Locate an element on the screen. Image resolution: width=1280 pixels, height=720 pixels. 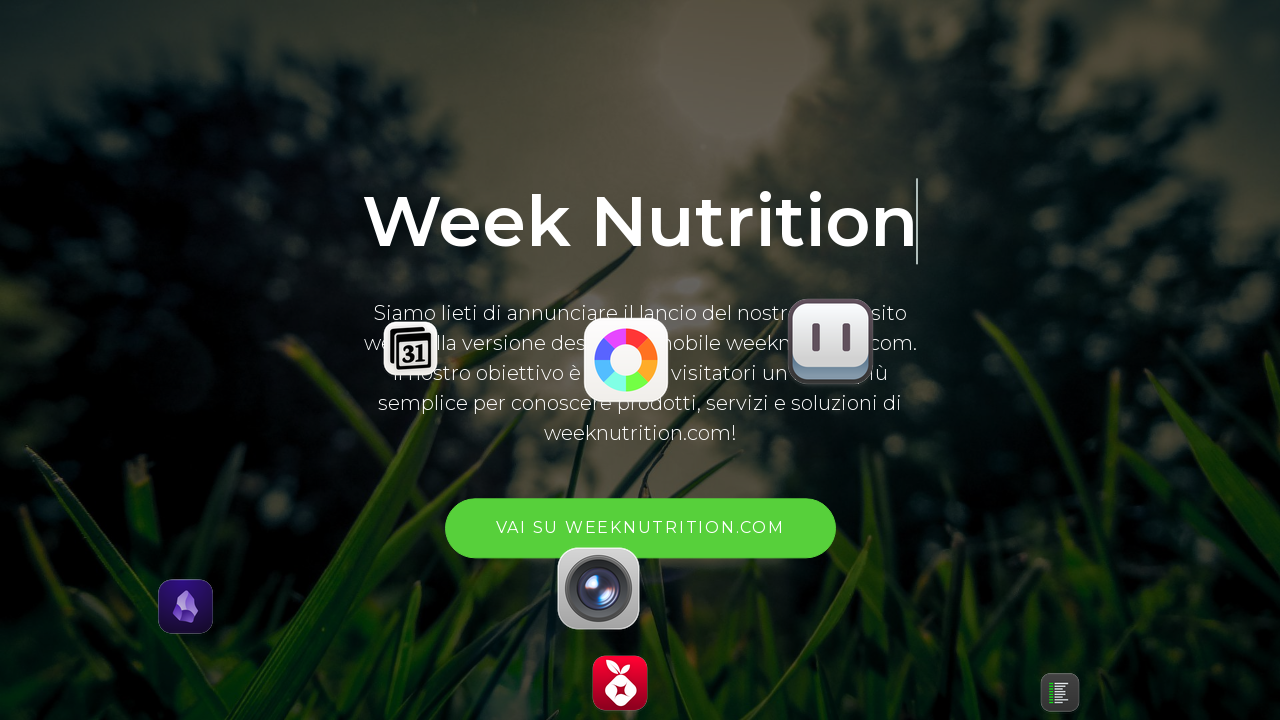
open notion calendar app is located at coordinates (410, 348).